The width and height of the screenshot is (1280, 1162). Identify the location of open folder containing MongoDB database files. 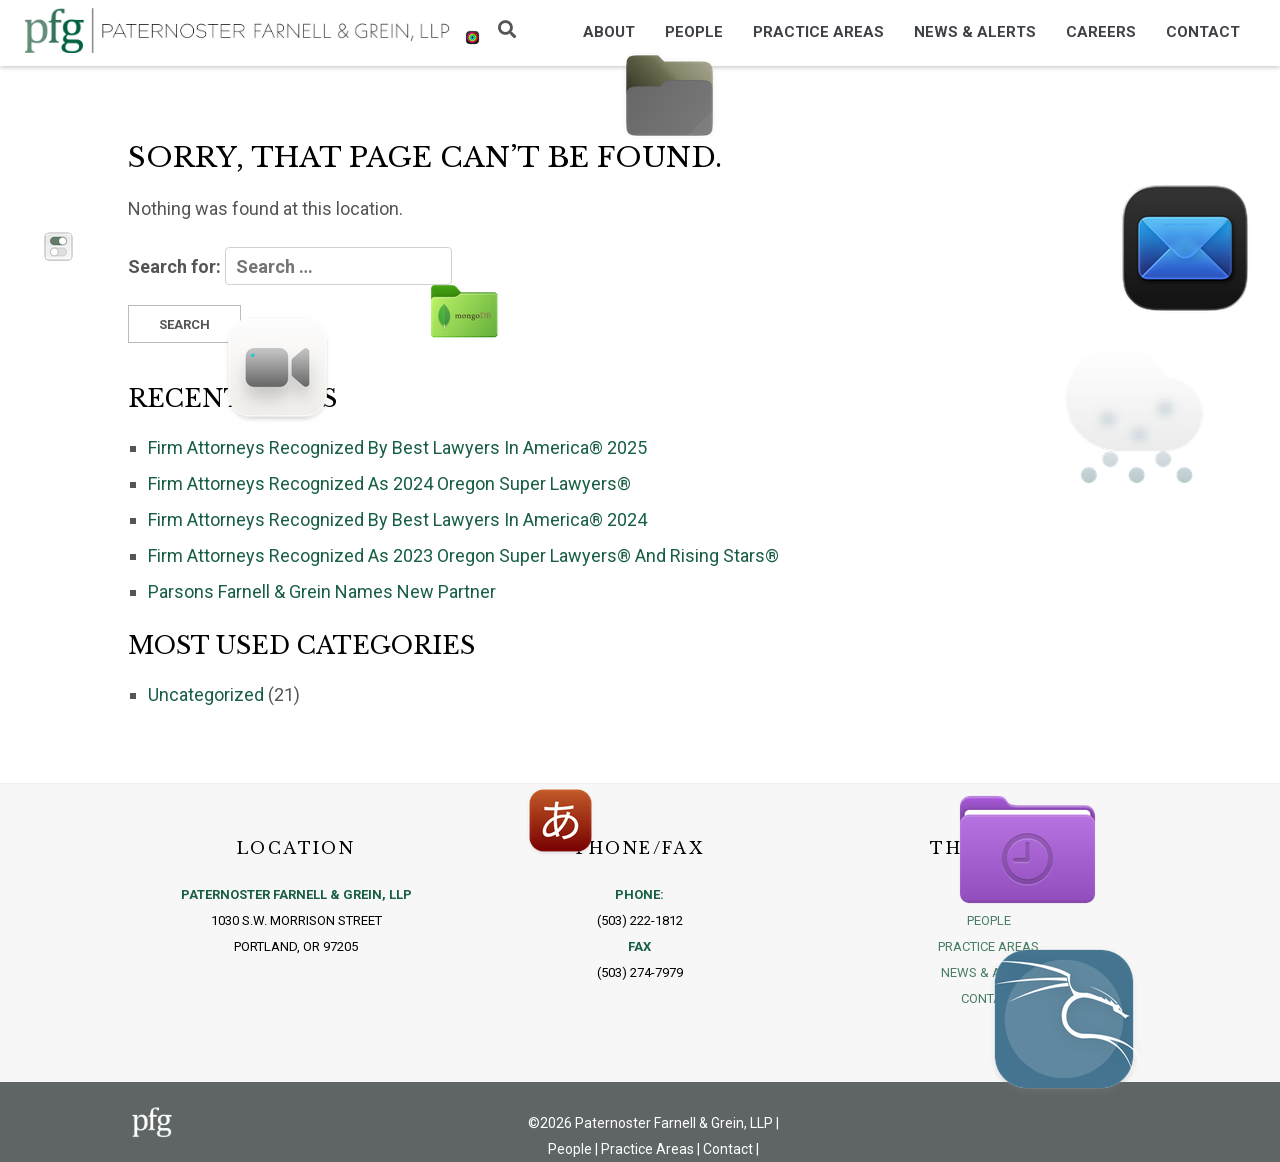
(464, 313).